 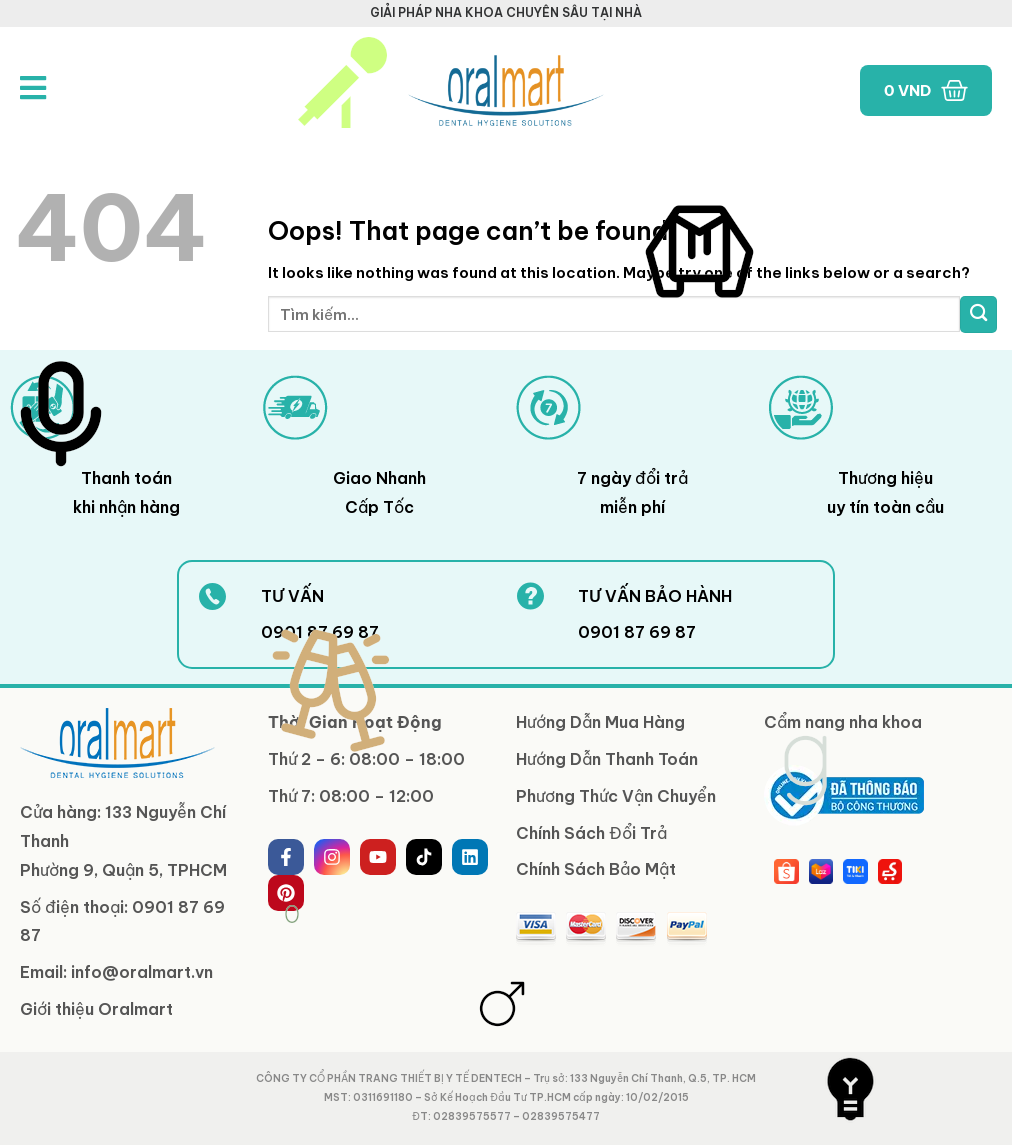 What do you see at coordinates (699, 251) in the screenshot?
I see `browse clothing or apparel items` at bounding box center [699, 251].